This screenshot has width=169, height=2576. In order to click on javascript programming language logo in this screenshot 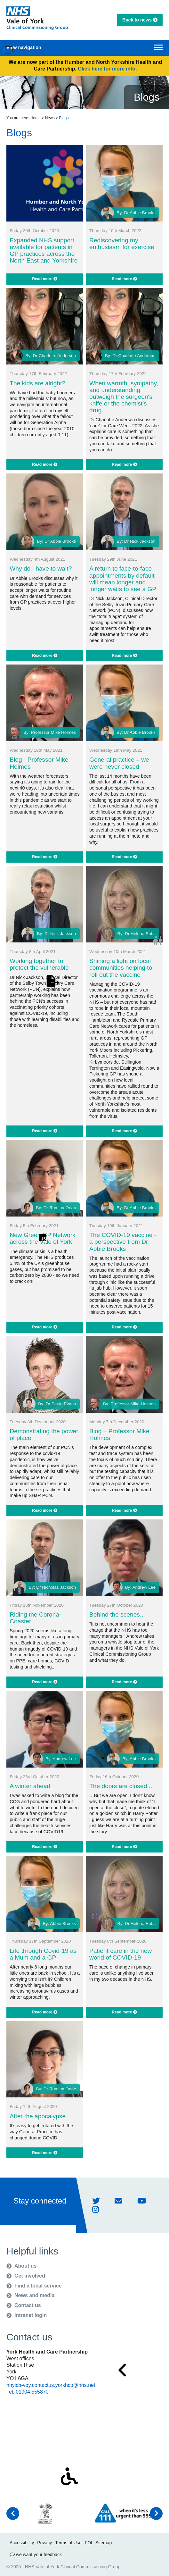, I will do `click(43, 1237)`.